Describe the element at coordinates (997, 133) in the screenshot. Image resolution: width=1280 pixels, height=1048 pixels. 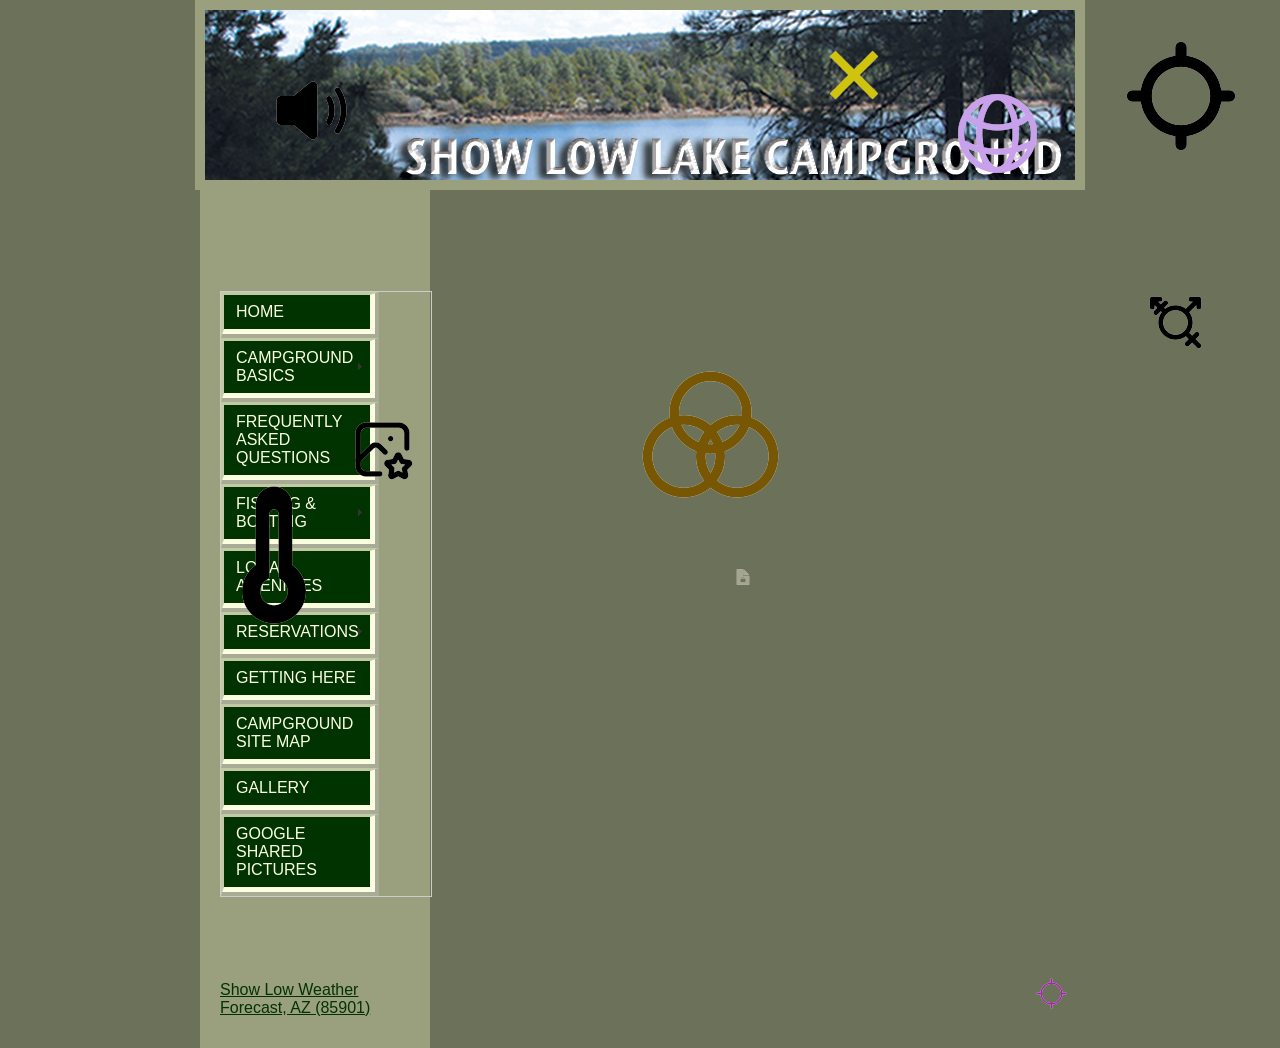
I see `switch to global or international settings` at that location.